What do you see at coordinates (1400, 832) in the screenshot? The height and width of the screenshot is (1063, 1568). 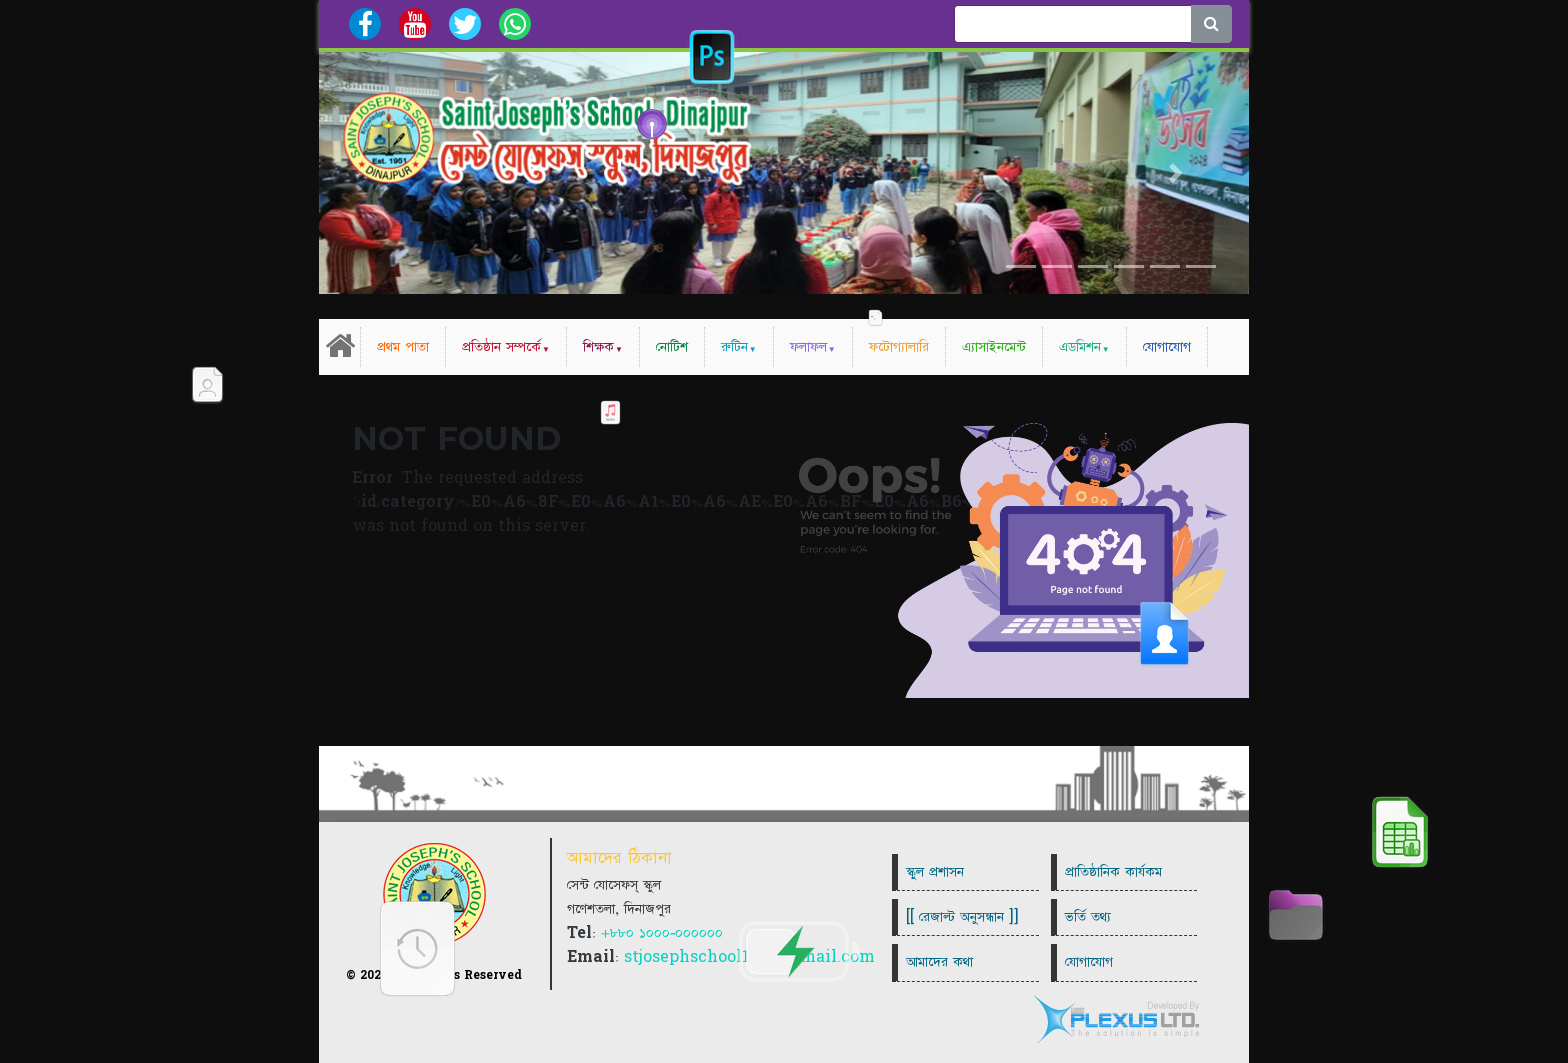 I see `open a libreoffice calc spreadsheet file` at bounding box center [1400, 832].